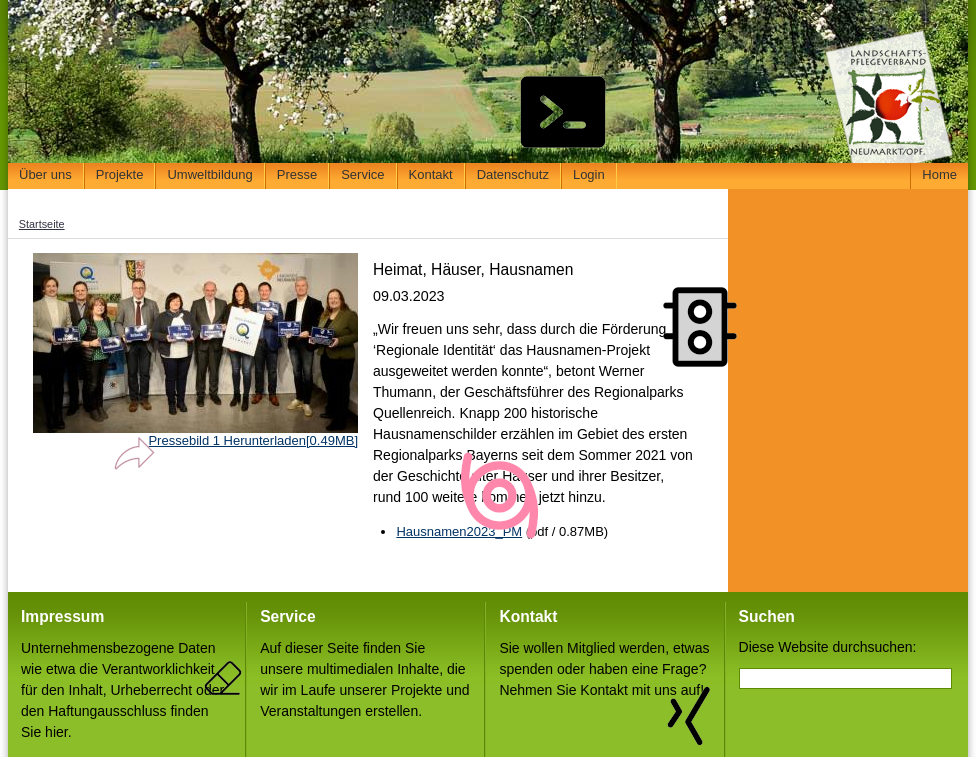  Describe the element at coordinates (563, 112) in the screenshot. I see `open command line terminal` at that location.